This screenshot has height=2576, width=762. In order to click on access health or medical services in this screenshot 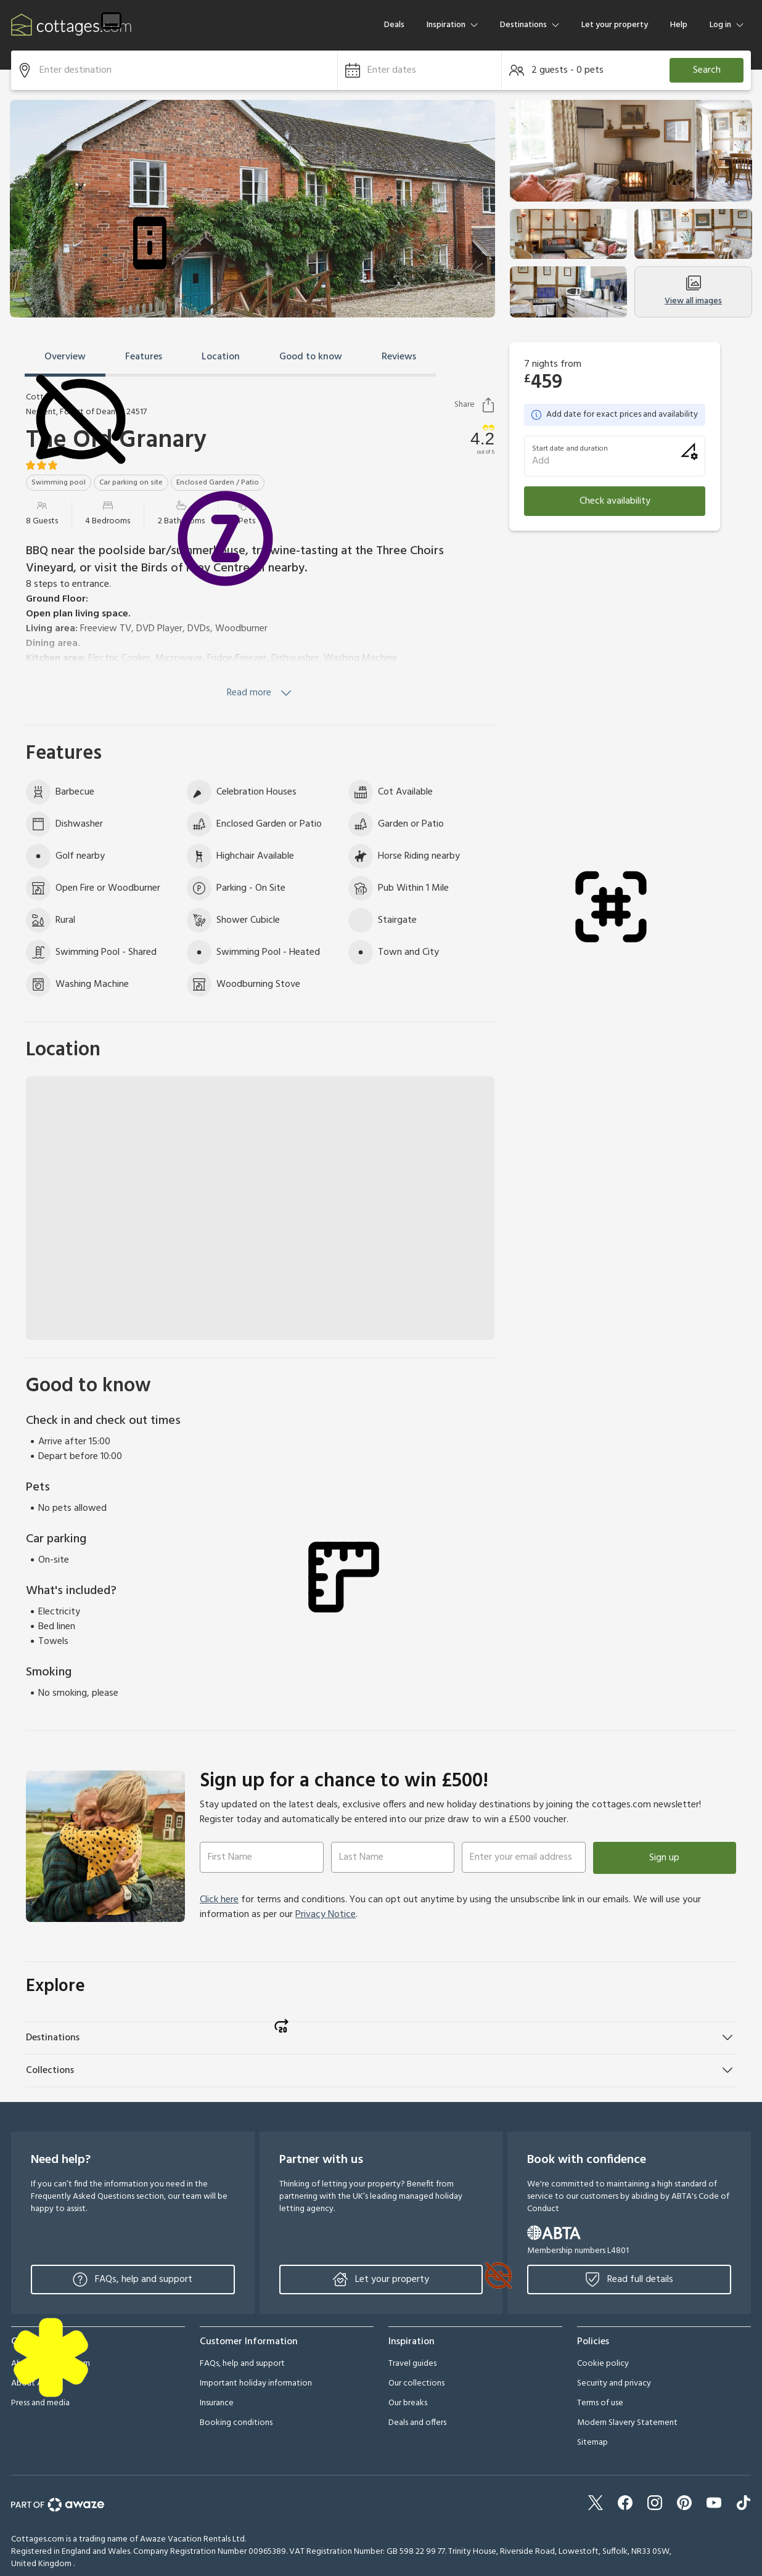, I will do `click(51, 2357)`.